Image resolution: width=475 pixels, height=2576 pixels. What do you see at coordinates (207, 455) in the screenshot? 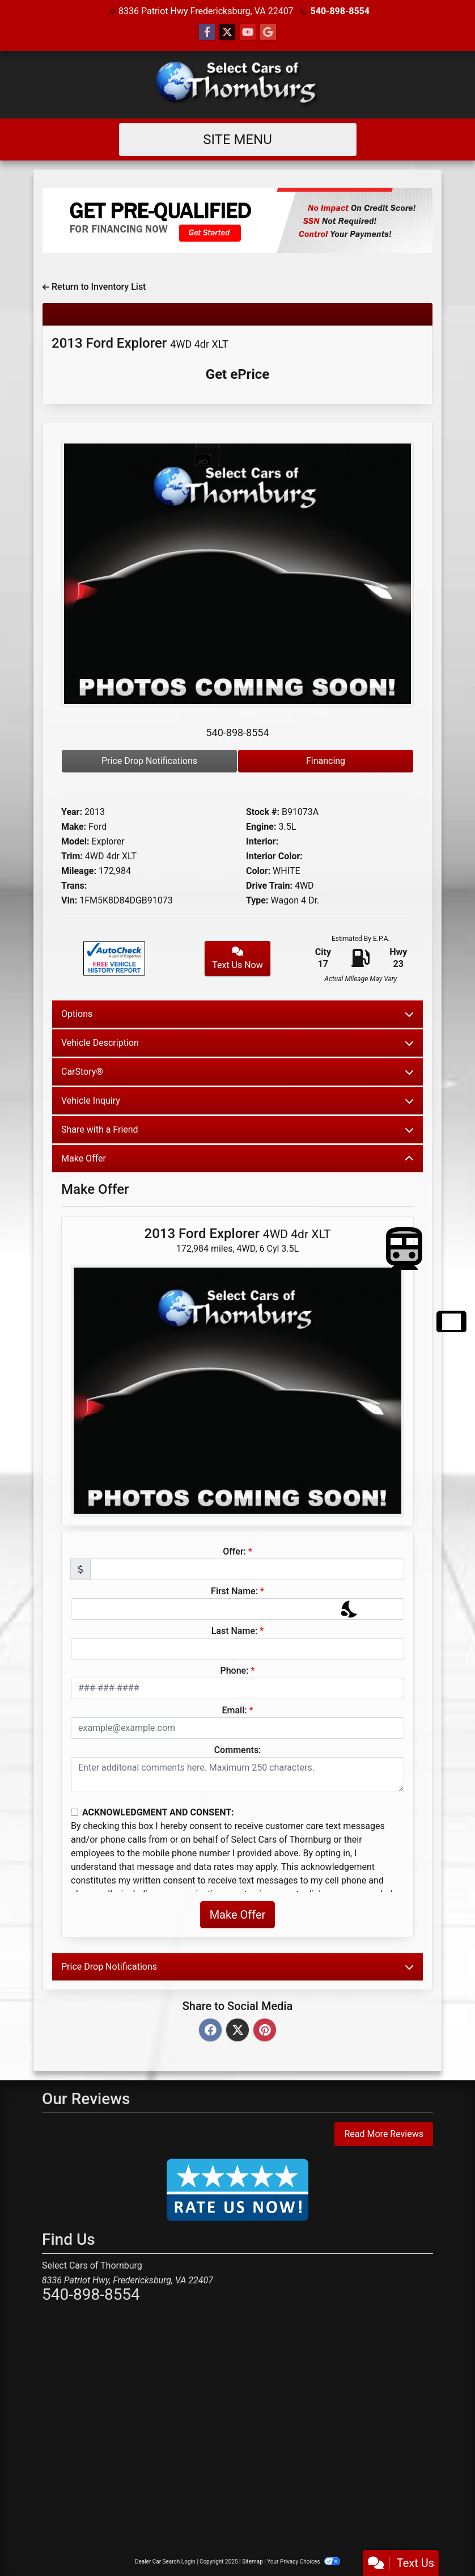
I see `resize image to large format` at bounding box center [207, 455].